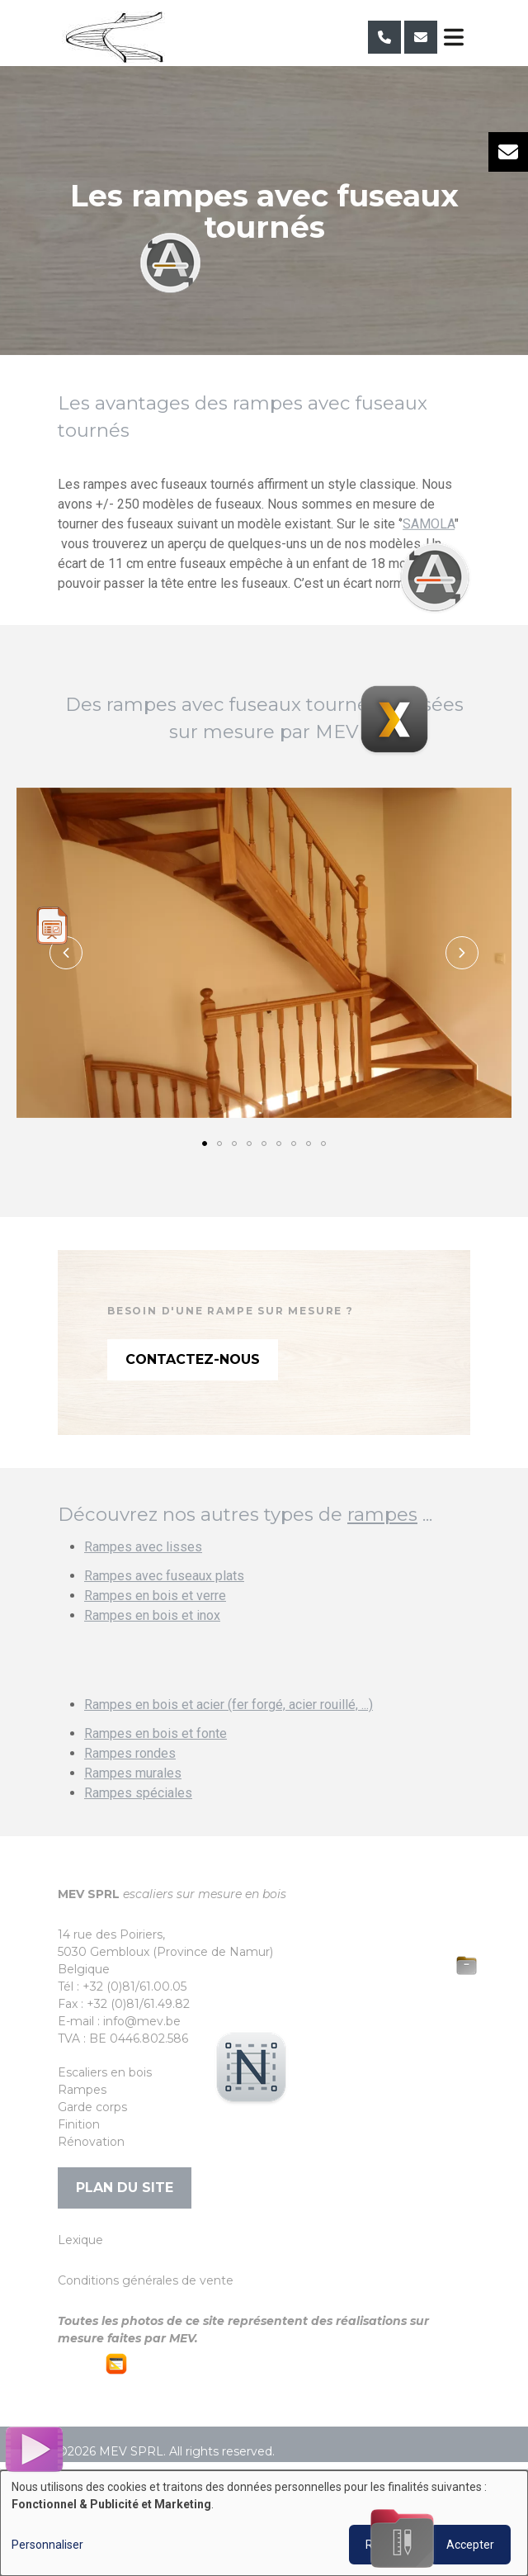  What do you see at coordinates (402, 2538) in the screenshot?
I see `open templates folder` at bounding box center [402, 2538].